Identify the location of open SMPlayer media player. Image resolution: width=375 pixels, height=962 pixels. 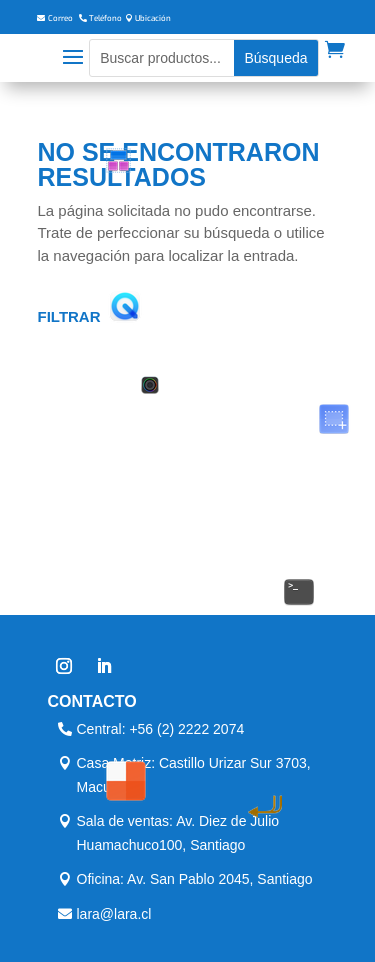
(125, 306).